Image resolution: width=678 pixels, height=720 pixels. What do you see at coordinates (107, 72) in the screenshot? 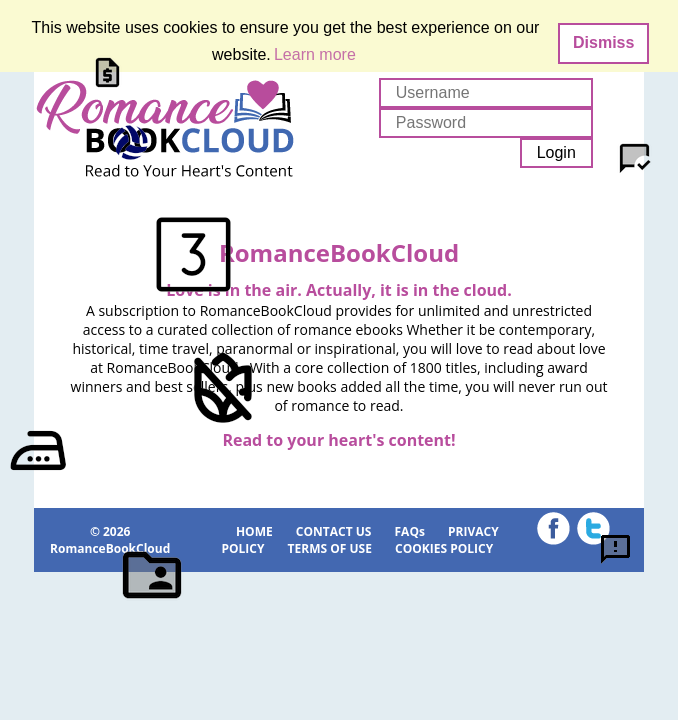
I see `request a price quote or estimate` at bounding box center [107, 72].